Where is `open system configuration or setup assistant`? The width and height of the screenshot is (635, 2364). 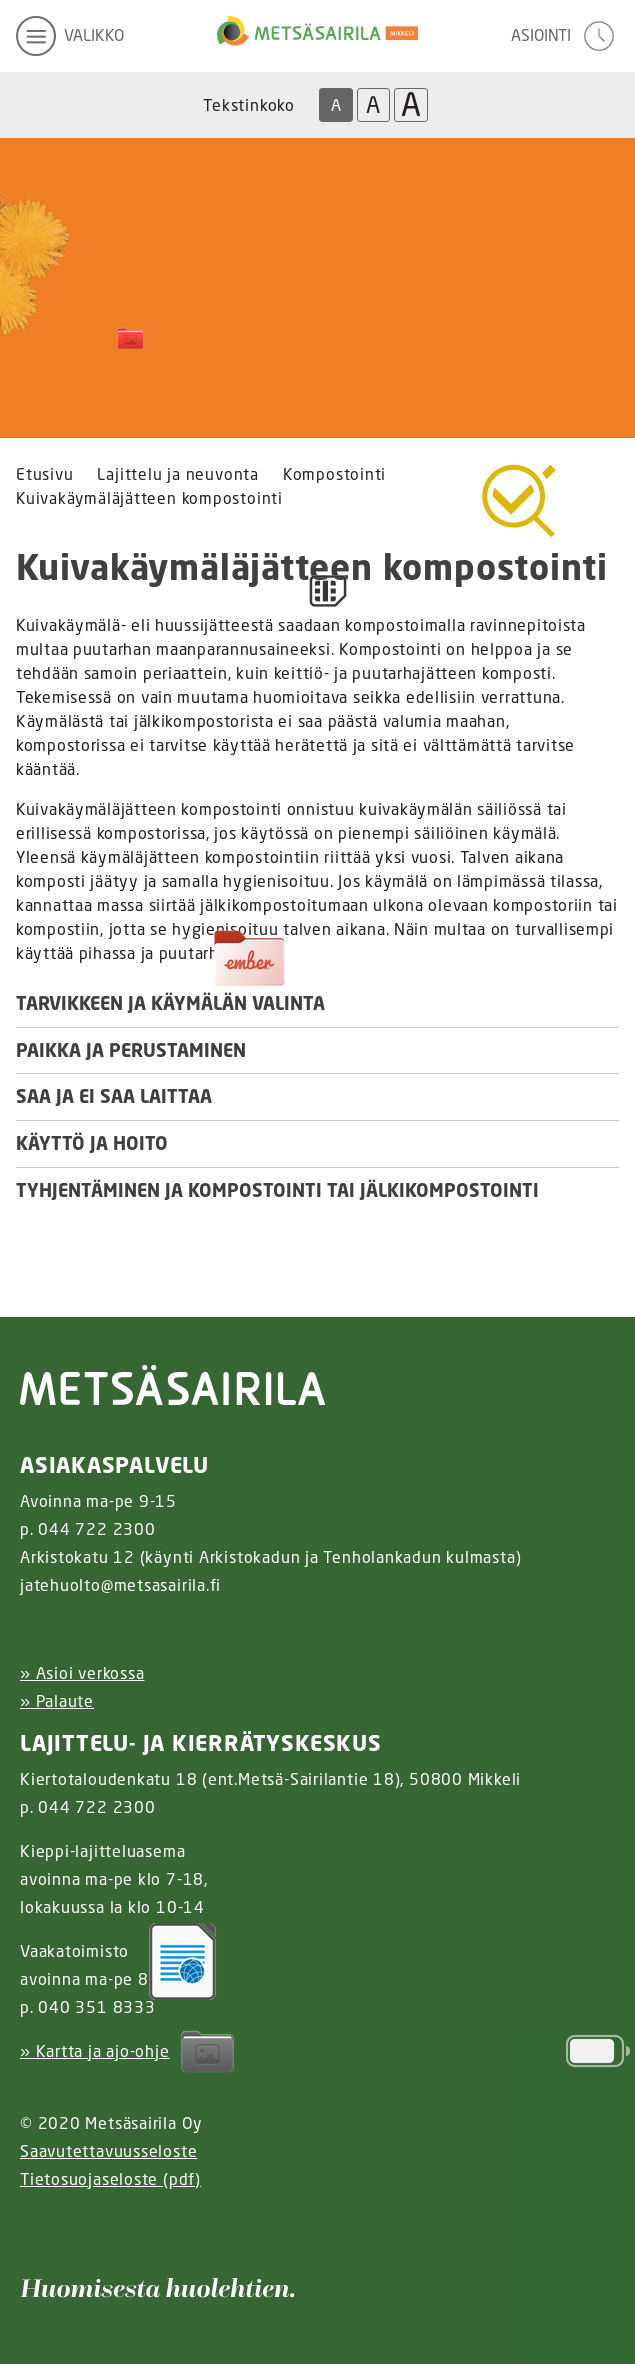
open system configuration or setup assistant is located at coordinates (519, 501).